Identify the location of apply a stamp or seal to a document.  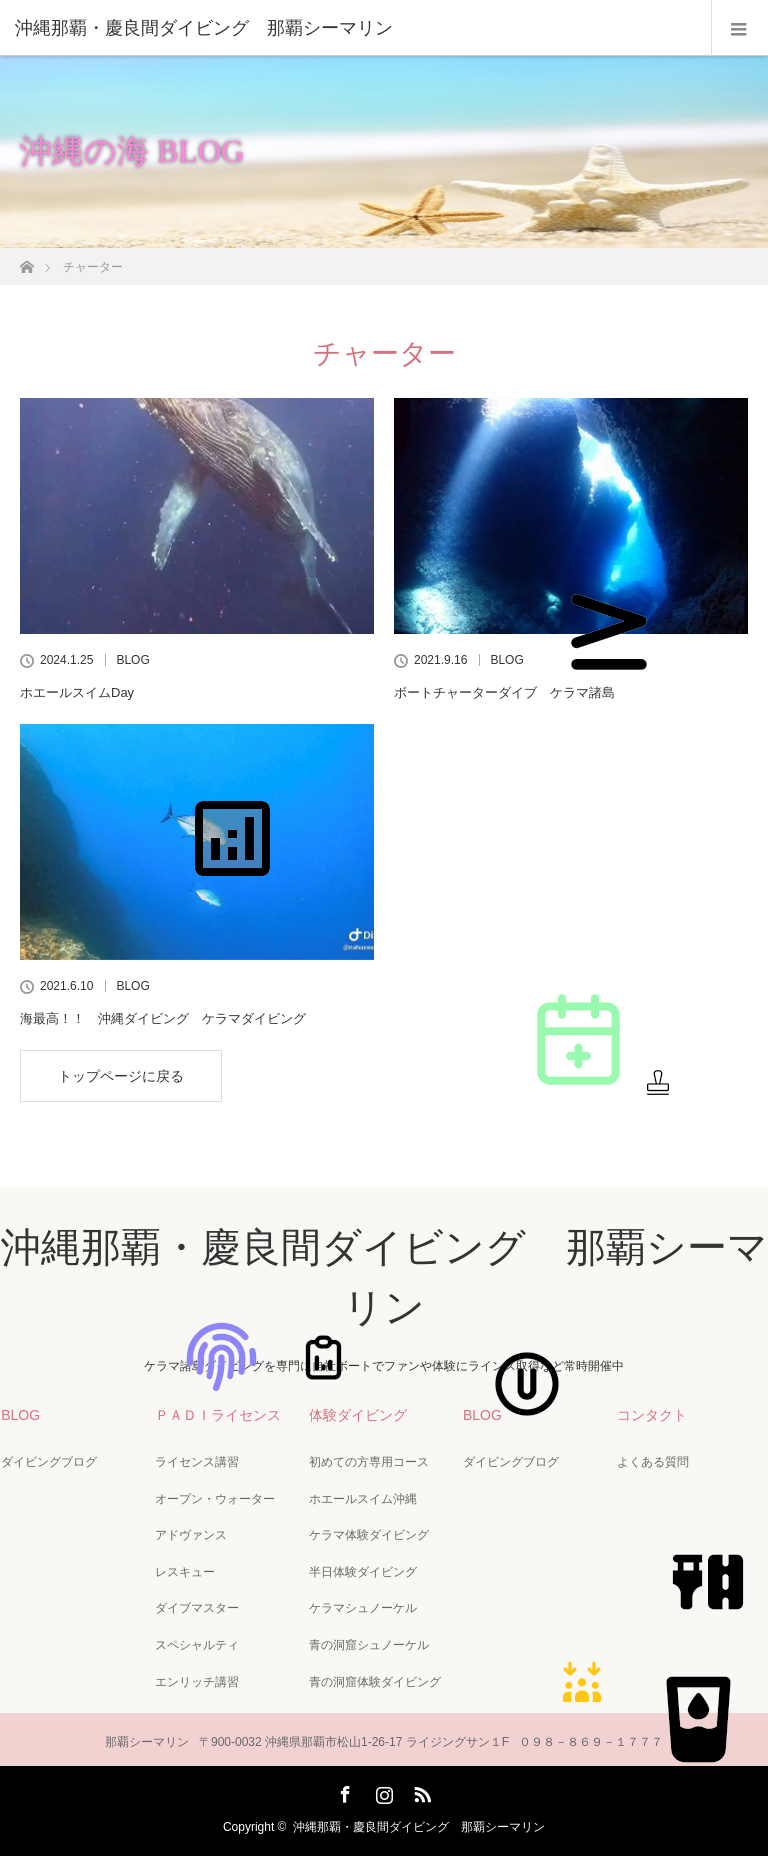
(658, 1083).